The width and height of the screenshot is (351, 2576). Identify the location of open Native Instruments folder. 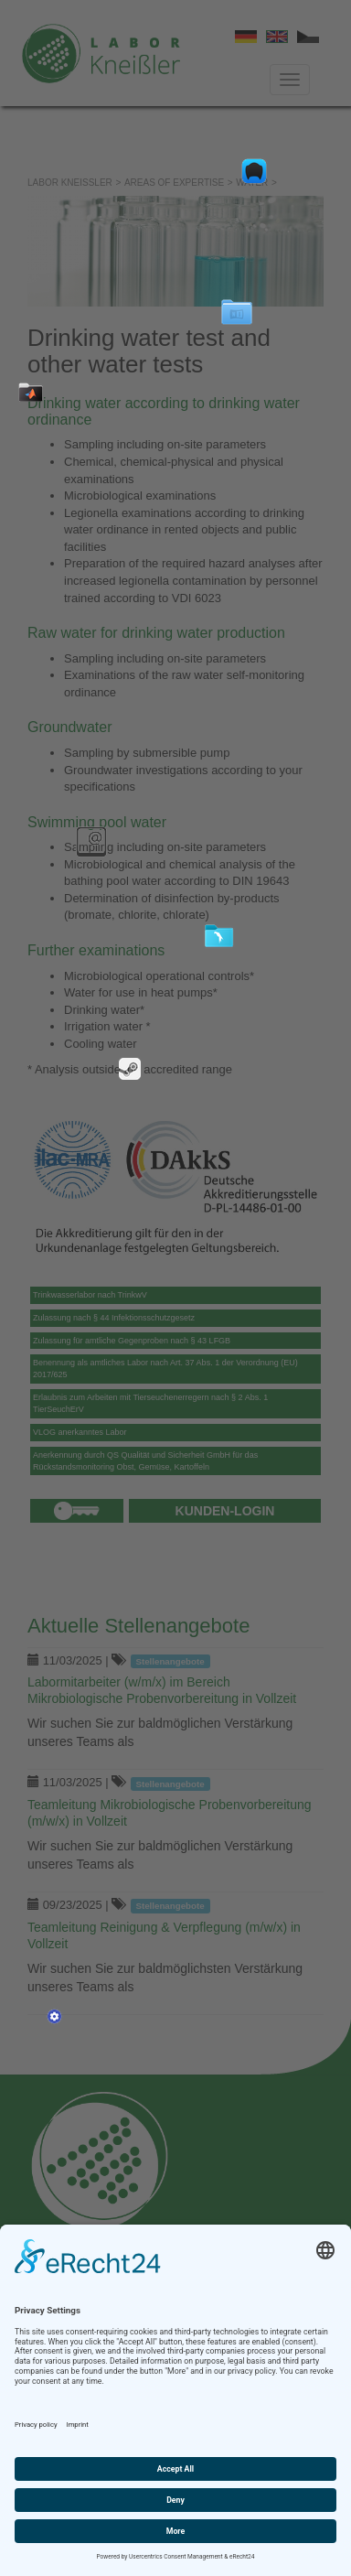
(237, 312).